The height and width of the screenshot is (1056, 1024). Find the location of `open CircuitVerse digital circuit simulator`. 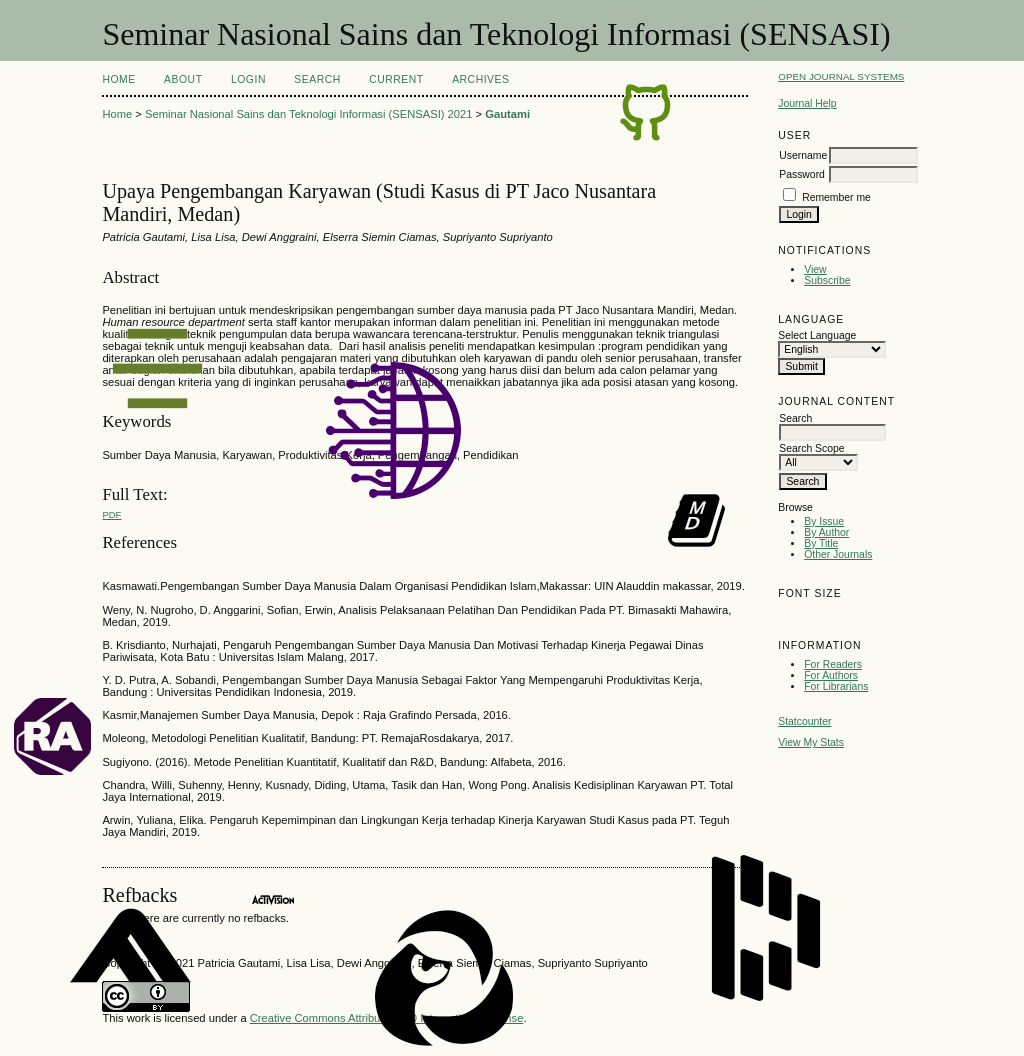

open CircuitVerse digital circuit simulator is located at coordinates (393, 430).